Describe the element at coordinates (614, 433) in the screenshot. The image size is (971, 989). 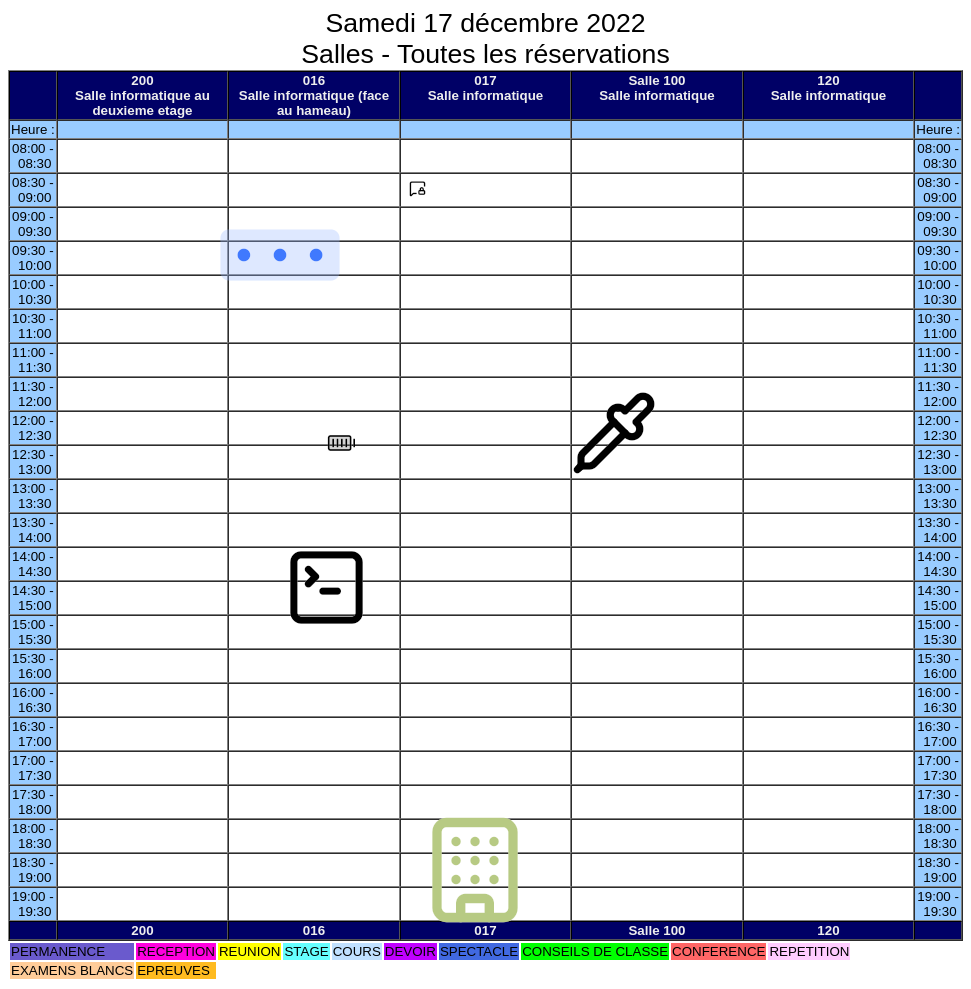
I see `select a color from the canvas` at that location.